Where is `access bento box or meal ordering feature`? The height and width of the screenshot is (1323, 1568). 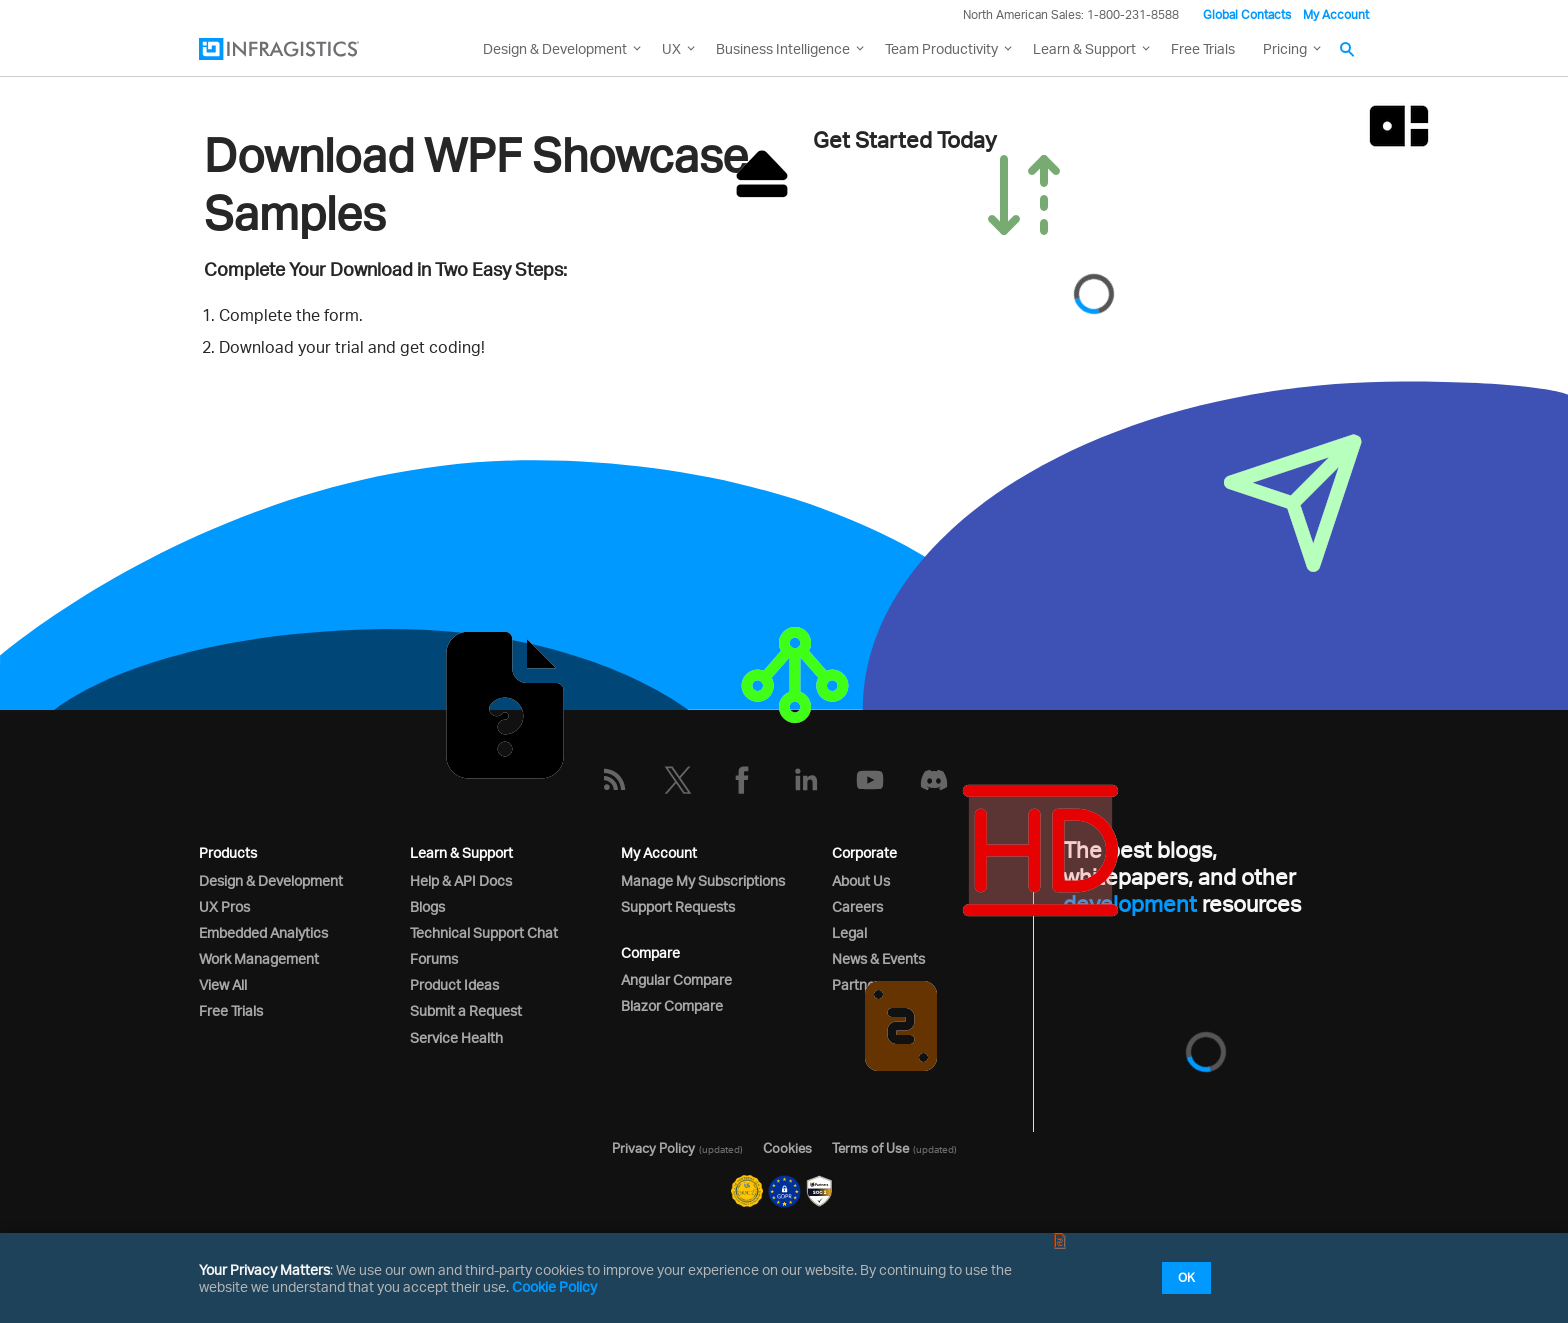 access bento box or meal ordering feature is located at coordinates (1399, 126).